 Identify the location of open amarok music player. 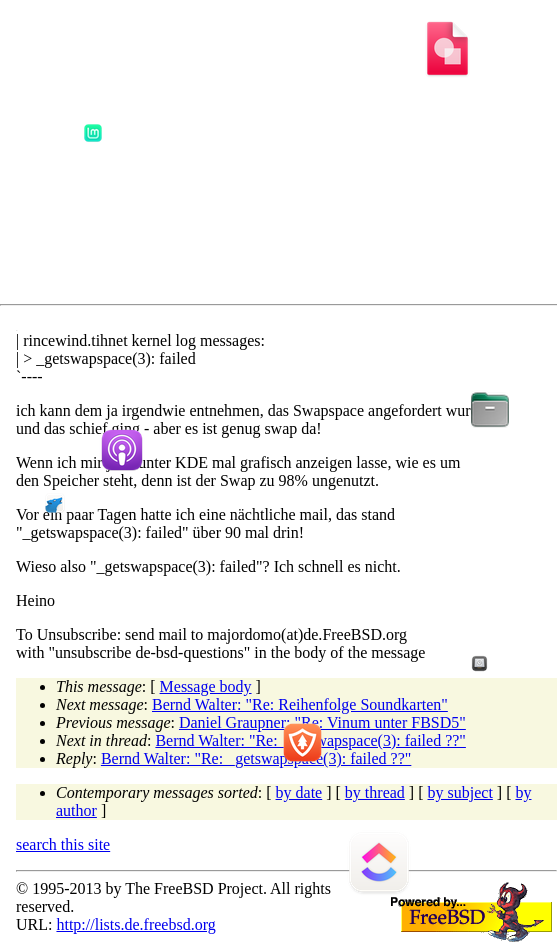
(55, 503).